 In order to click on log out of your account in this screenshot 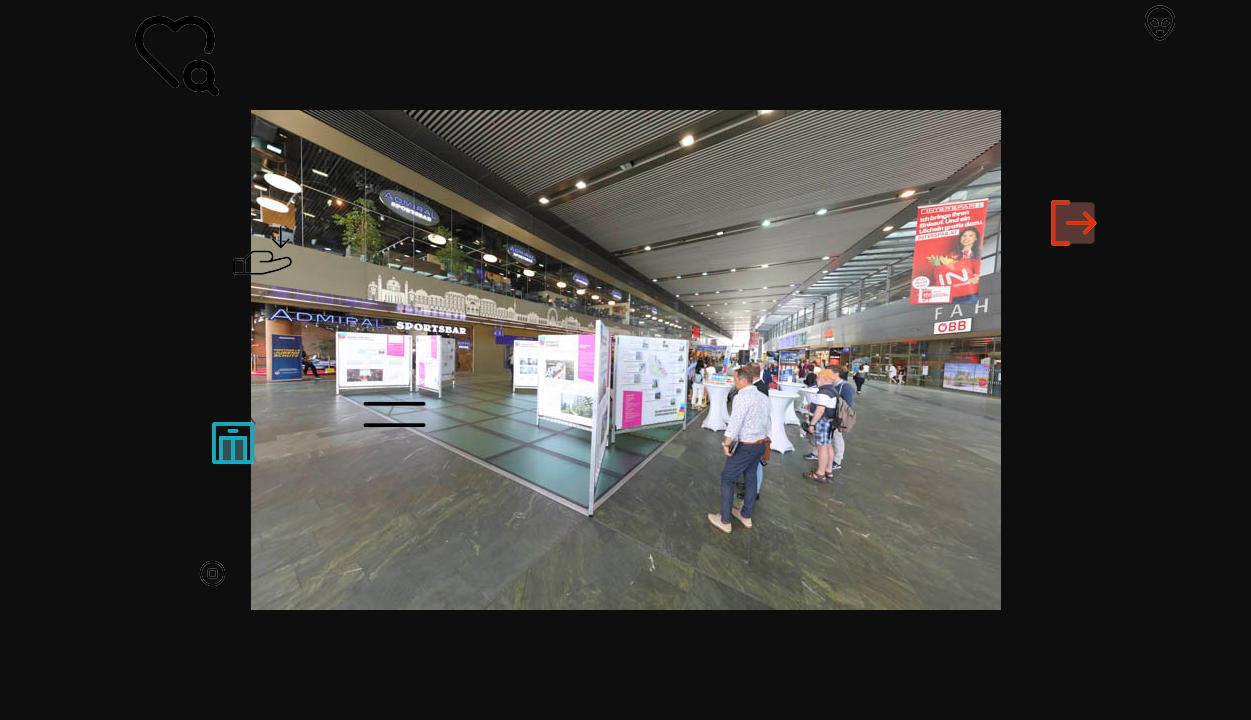, I will do `click(1072, 223)`.